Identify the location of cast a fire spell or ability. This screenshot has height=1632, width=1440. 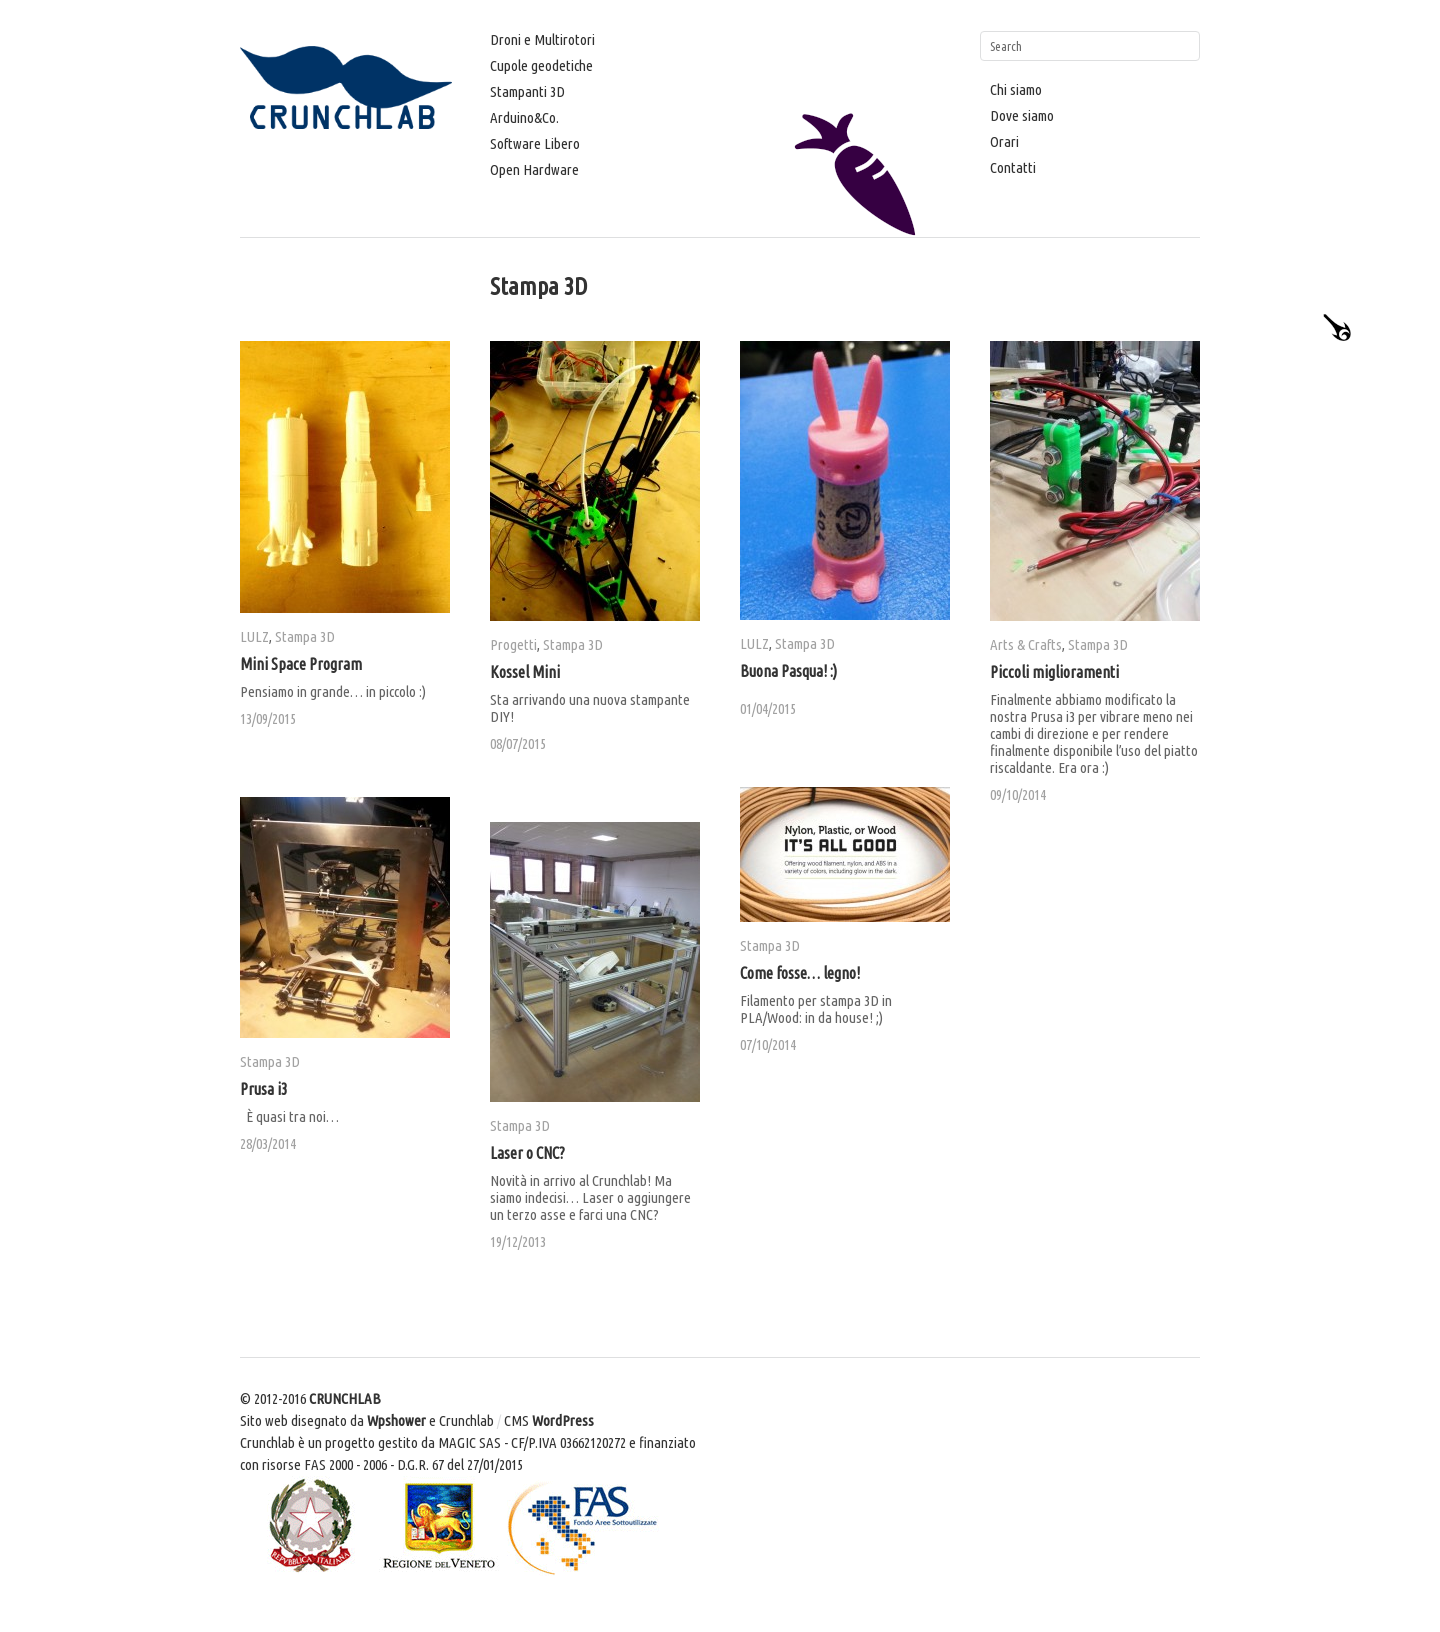
(1337, 327).